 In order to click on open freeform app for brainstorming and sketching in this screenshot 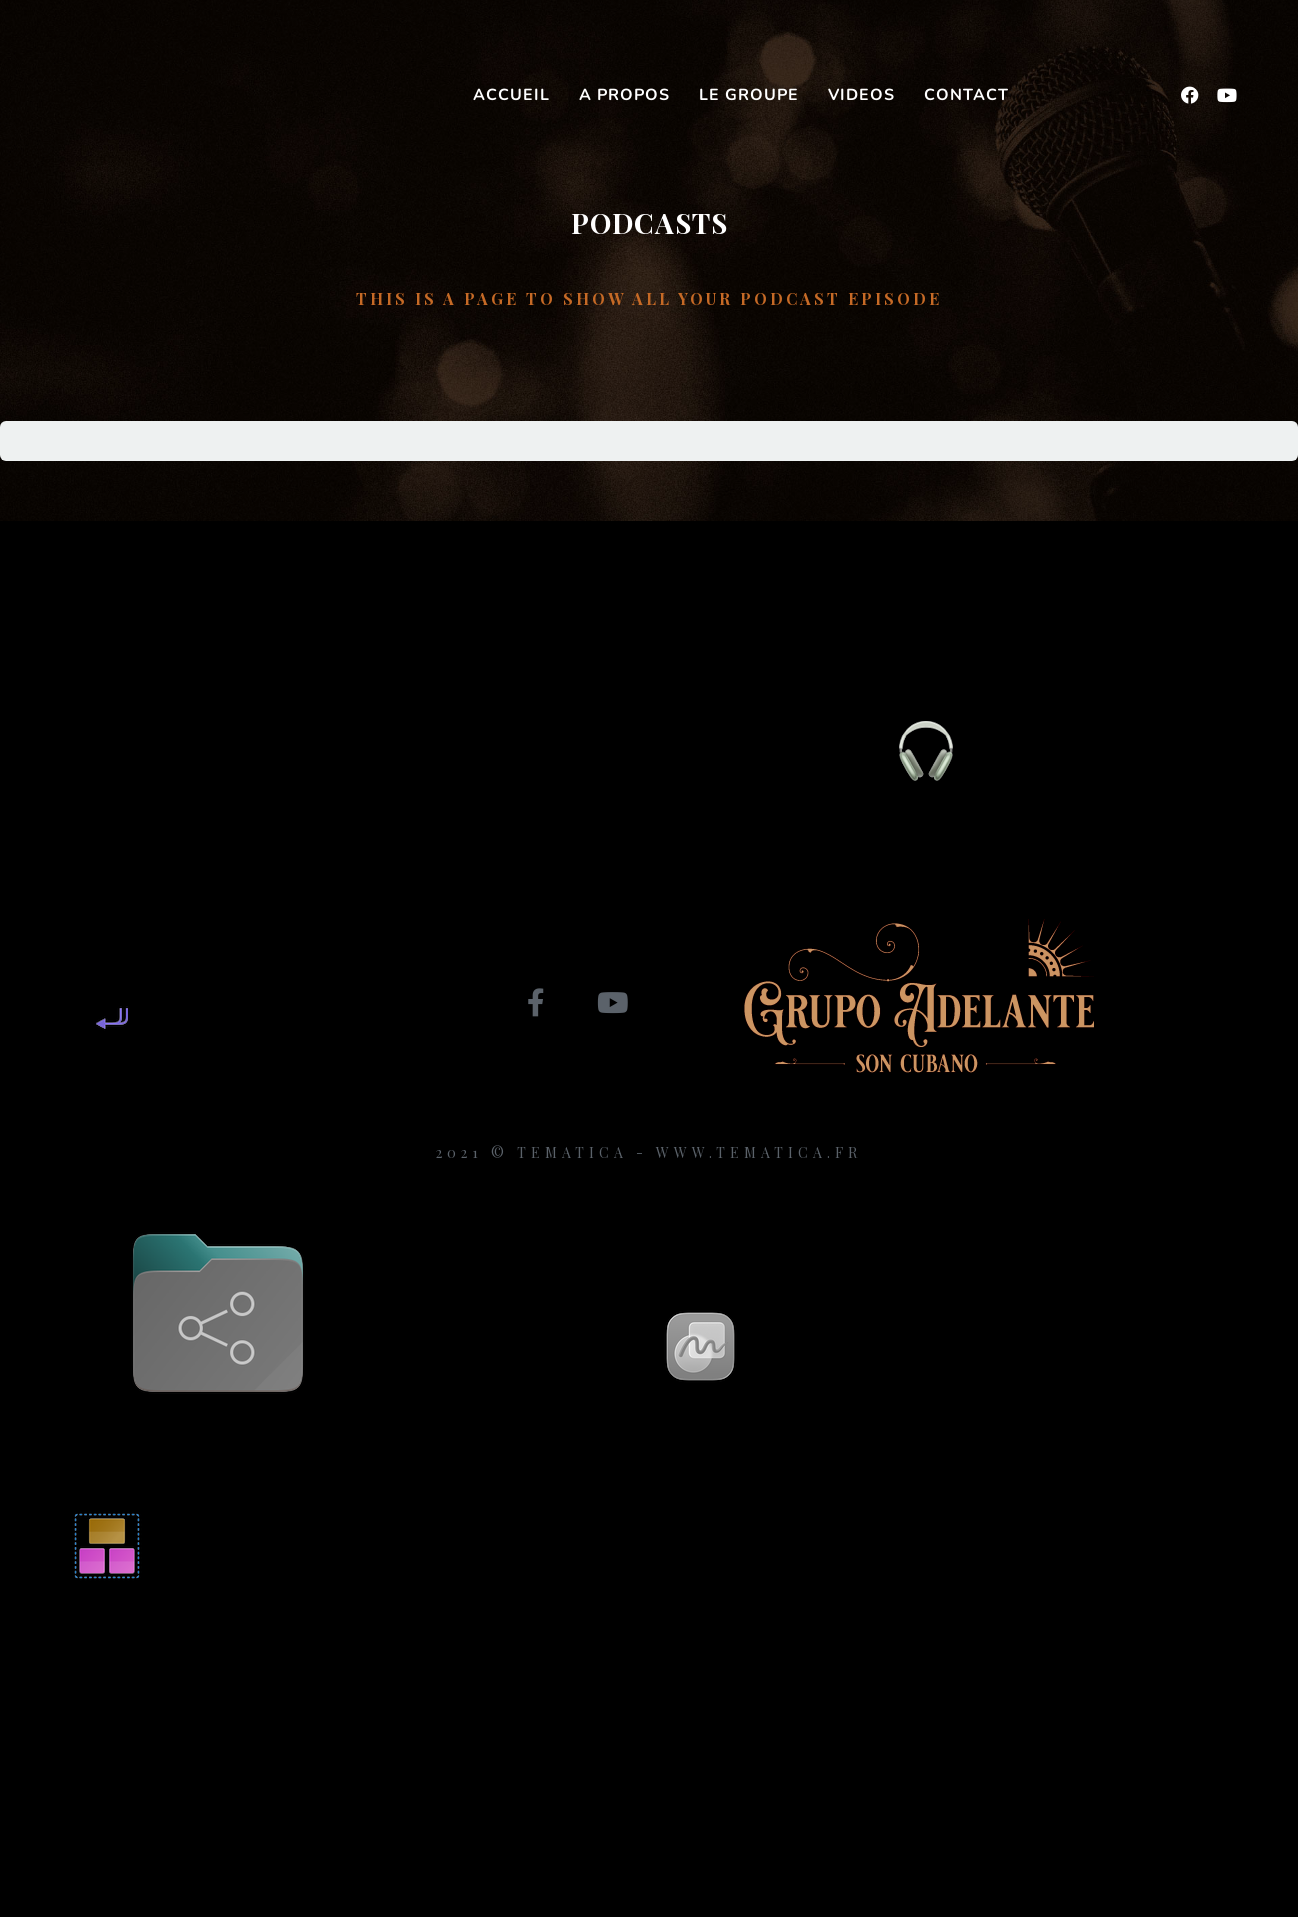, I will do `click(700, 1346)`.